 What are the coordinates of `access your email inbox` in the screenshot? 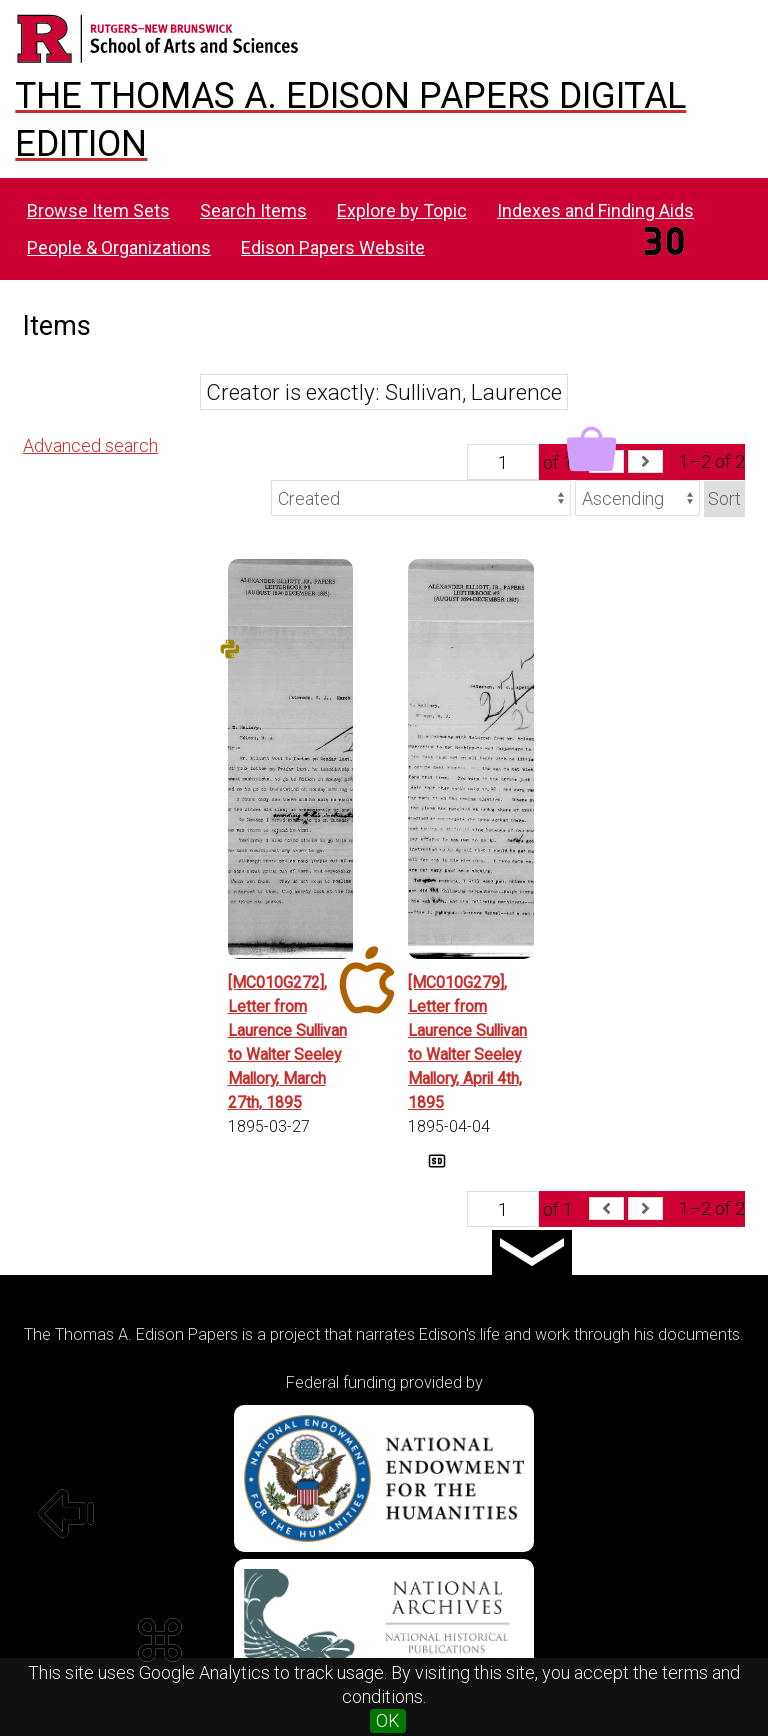 It's located at (532, 1262).